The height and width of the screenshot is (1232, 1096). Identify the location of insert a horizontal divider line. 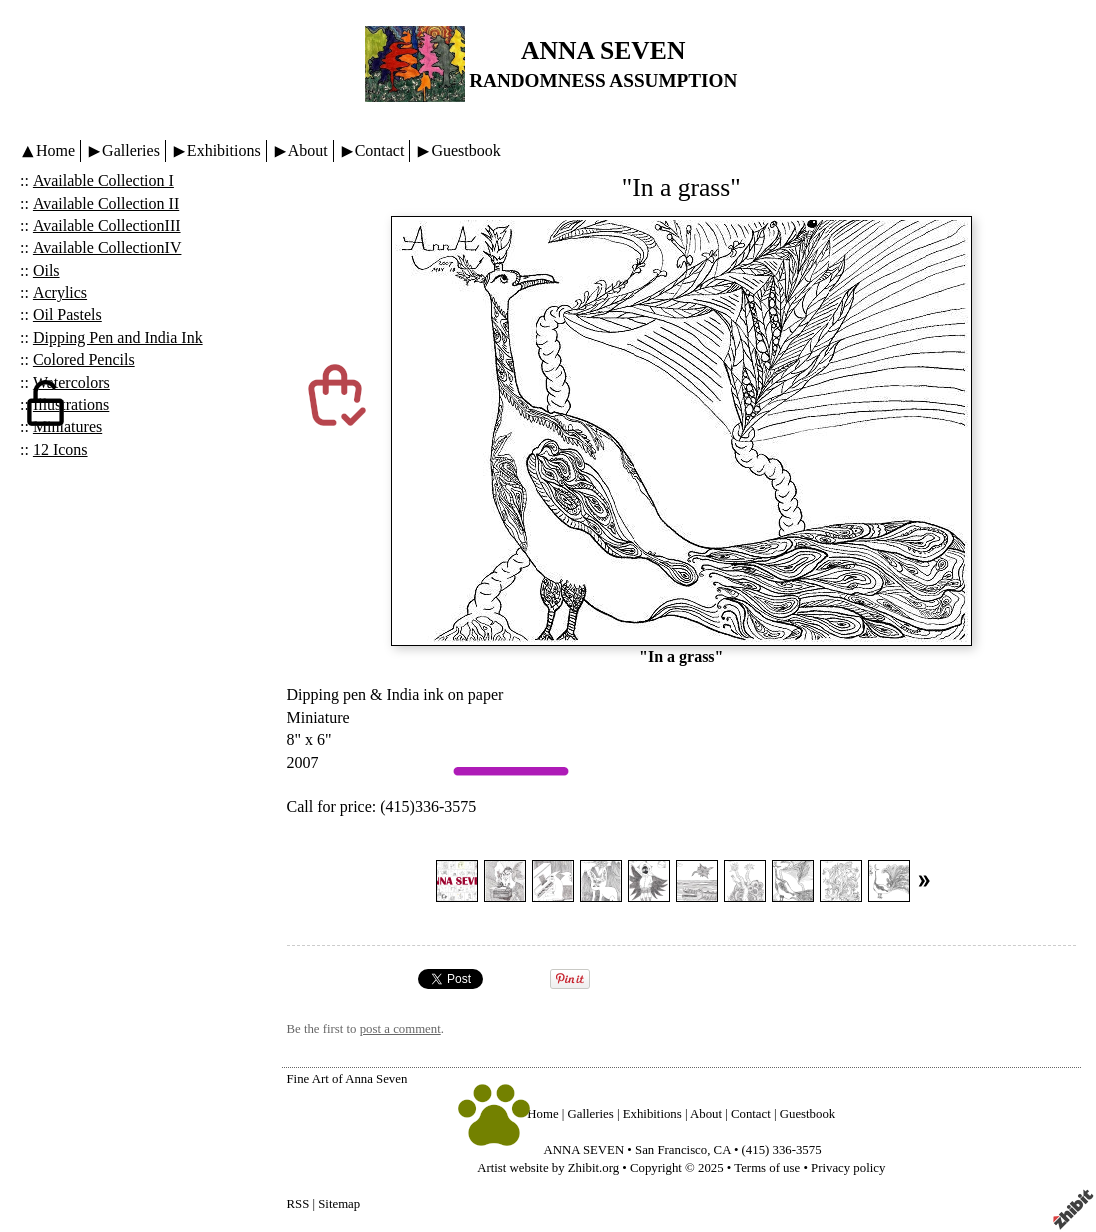
(511, 767).